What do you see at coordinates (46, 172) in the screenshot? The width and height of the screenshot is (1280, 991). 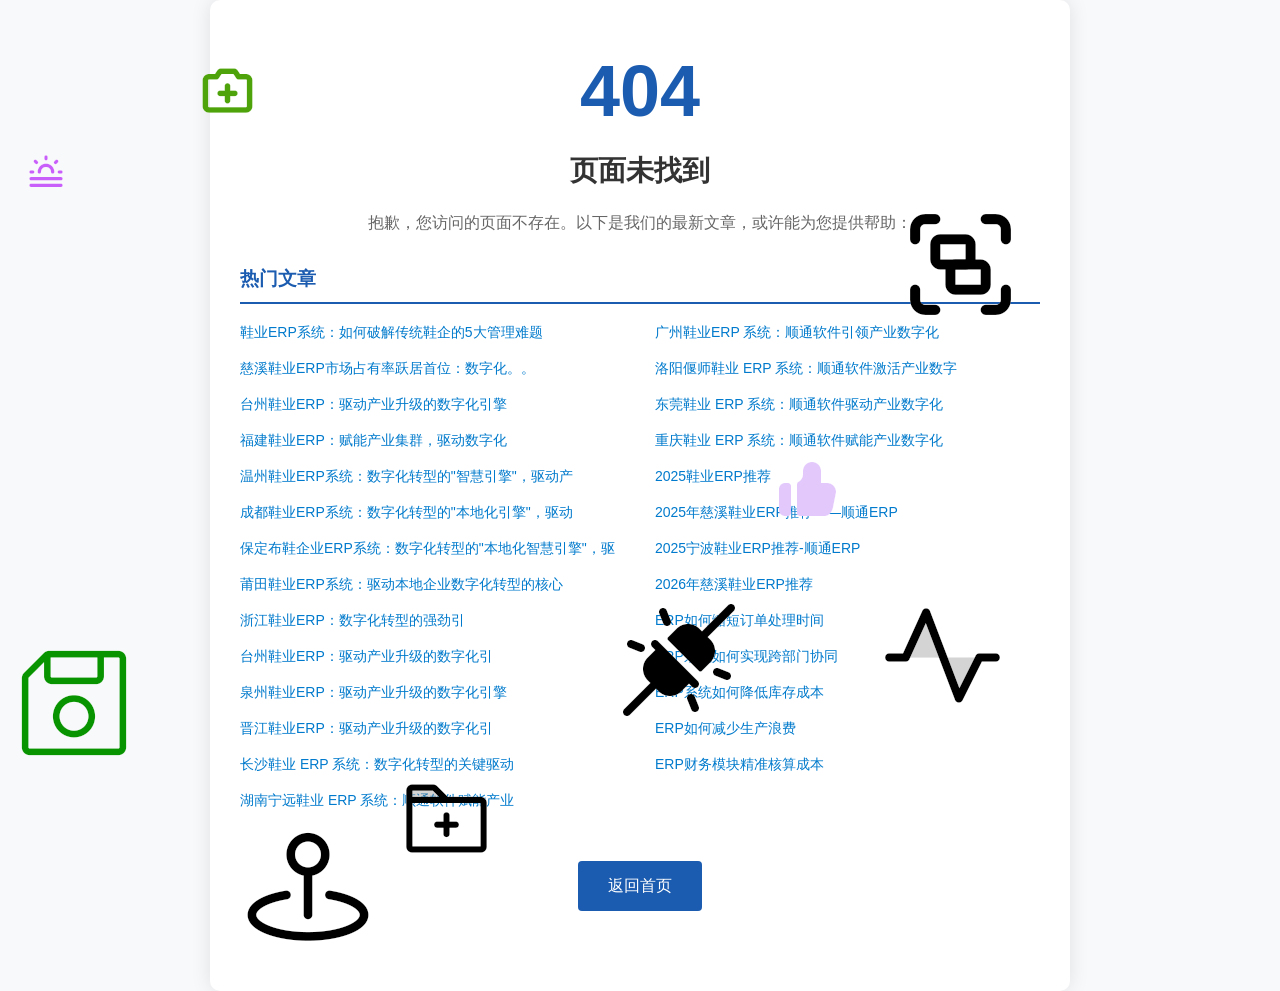 I see `indicates hazy or foggy weather conditions` at bounding box center [46, 172].